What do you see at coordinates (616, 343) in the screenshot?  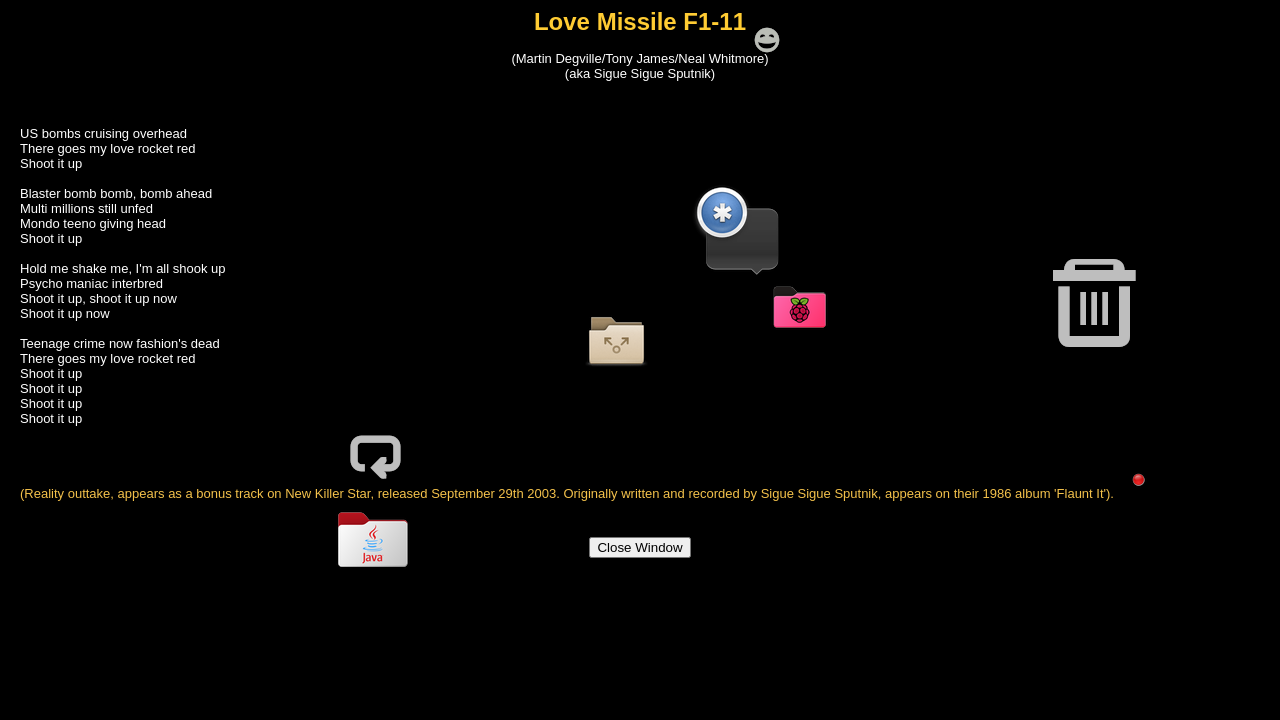 I see `access your public shared folder` at bounding box center [616, 343].